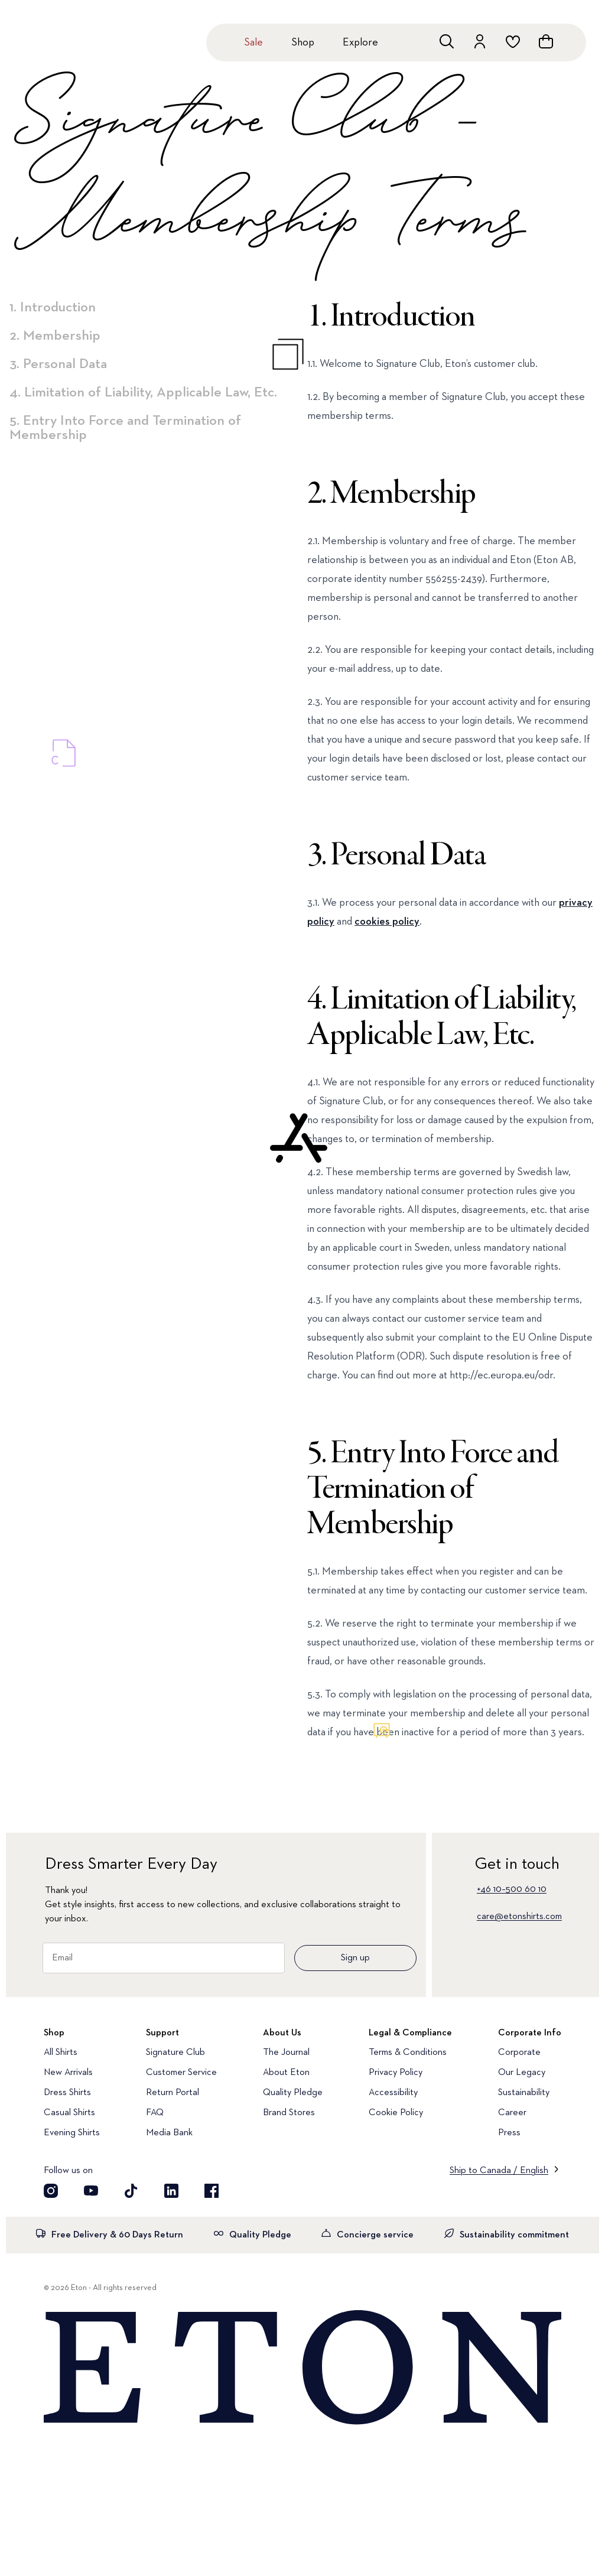  What do you see at coordinates (288, 354) in the screenshot?
I see `copy to clipboard` at bounding box center [288, 354].